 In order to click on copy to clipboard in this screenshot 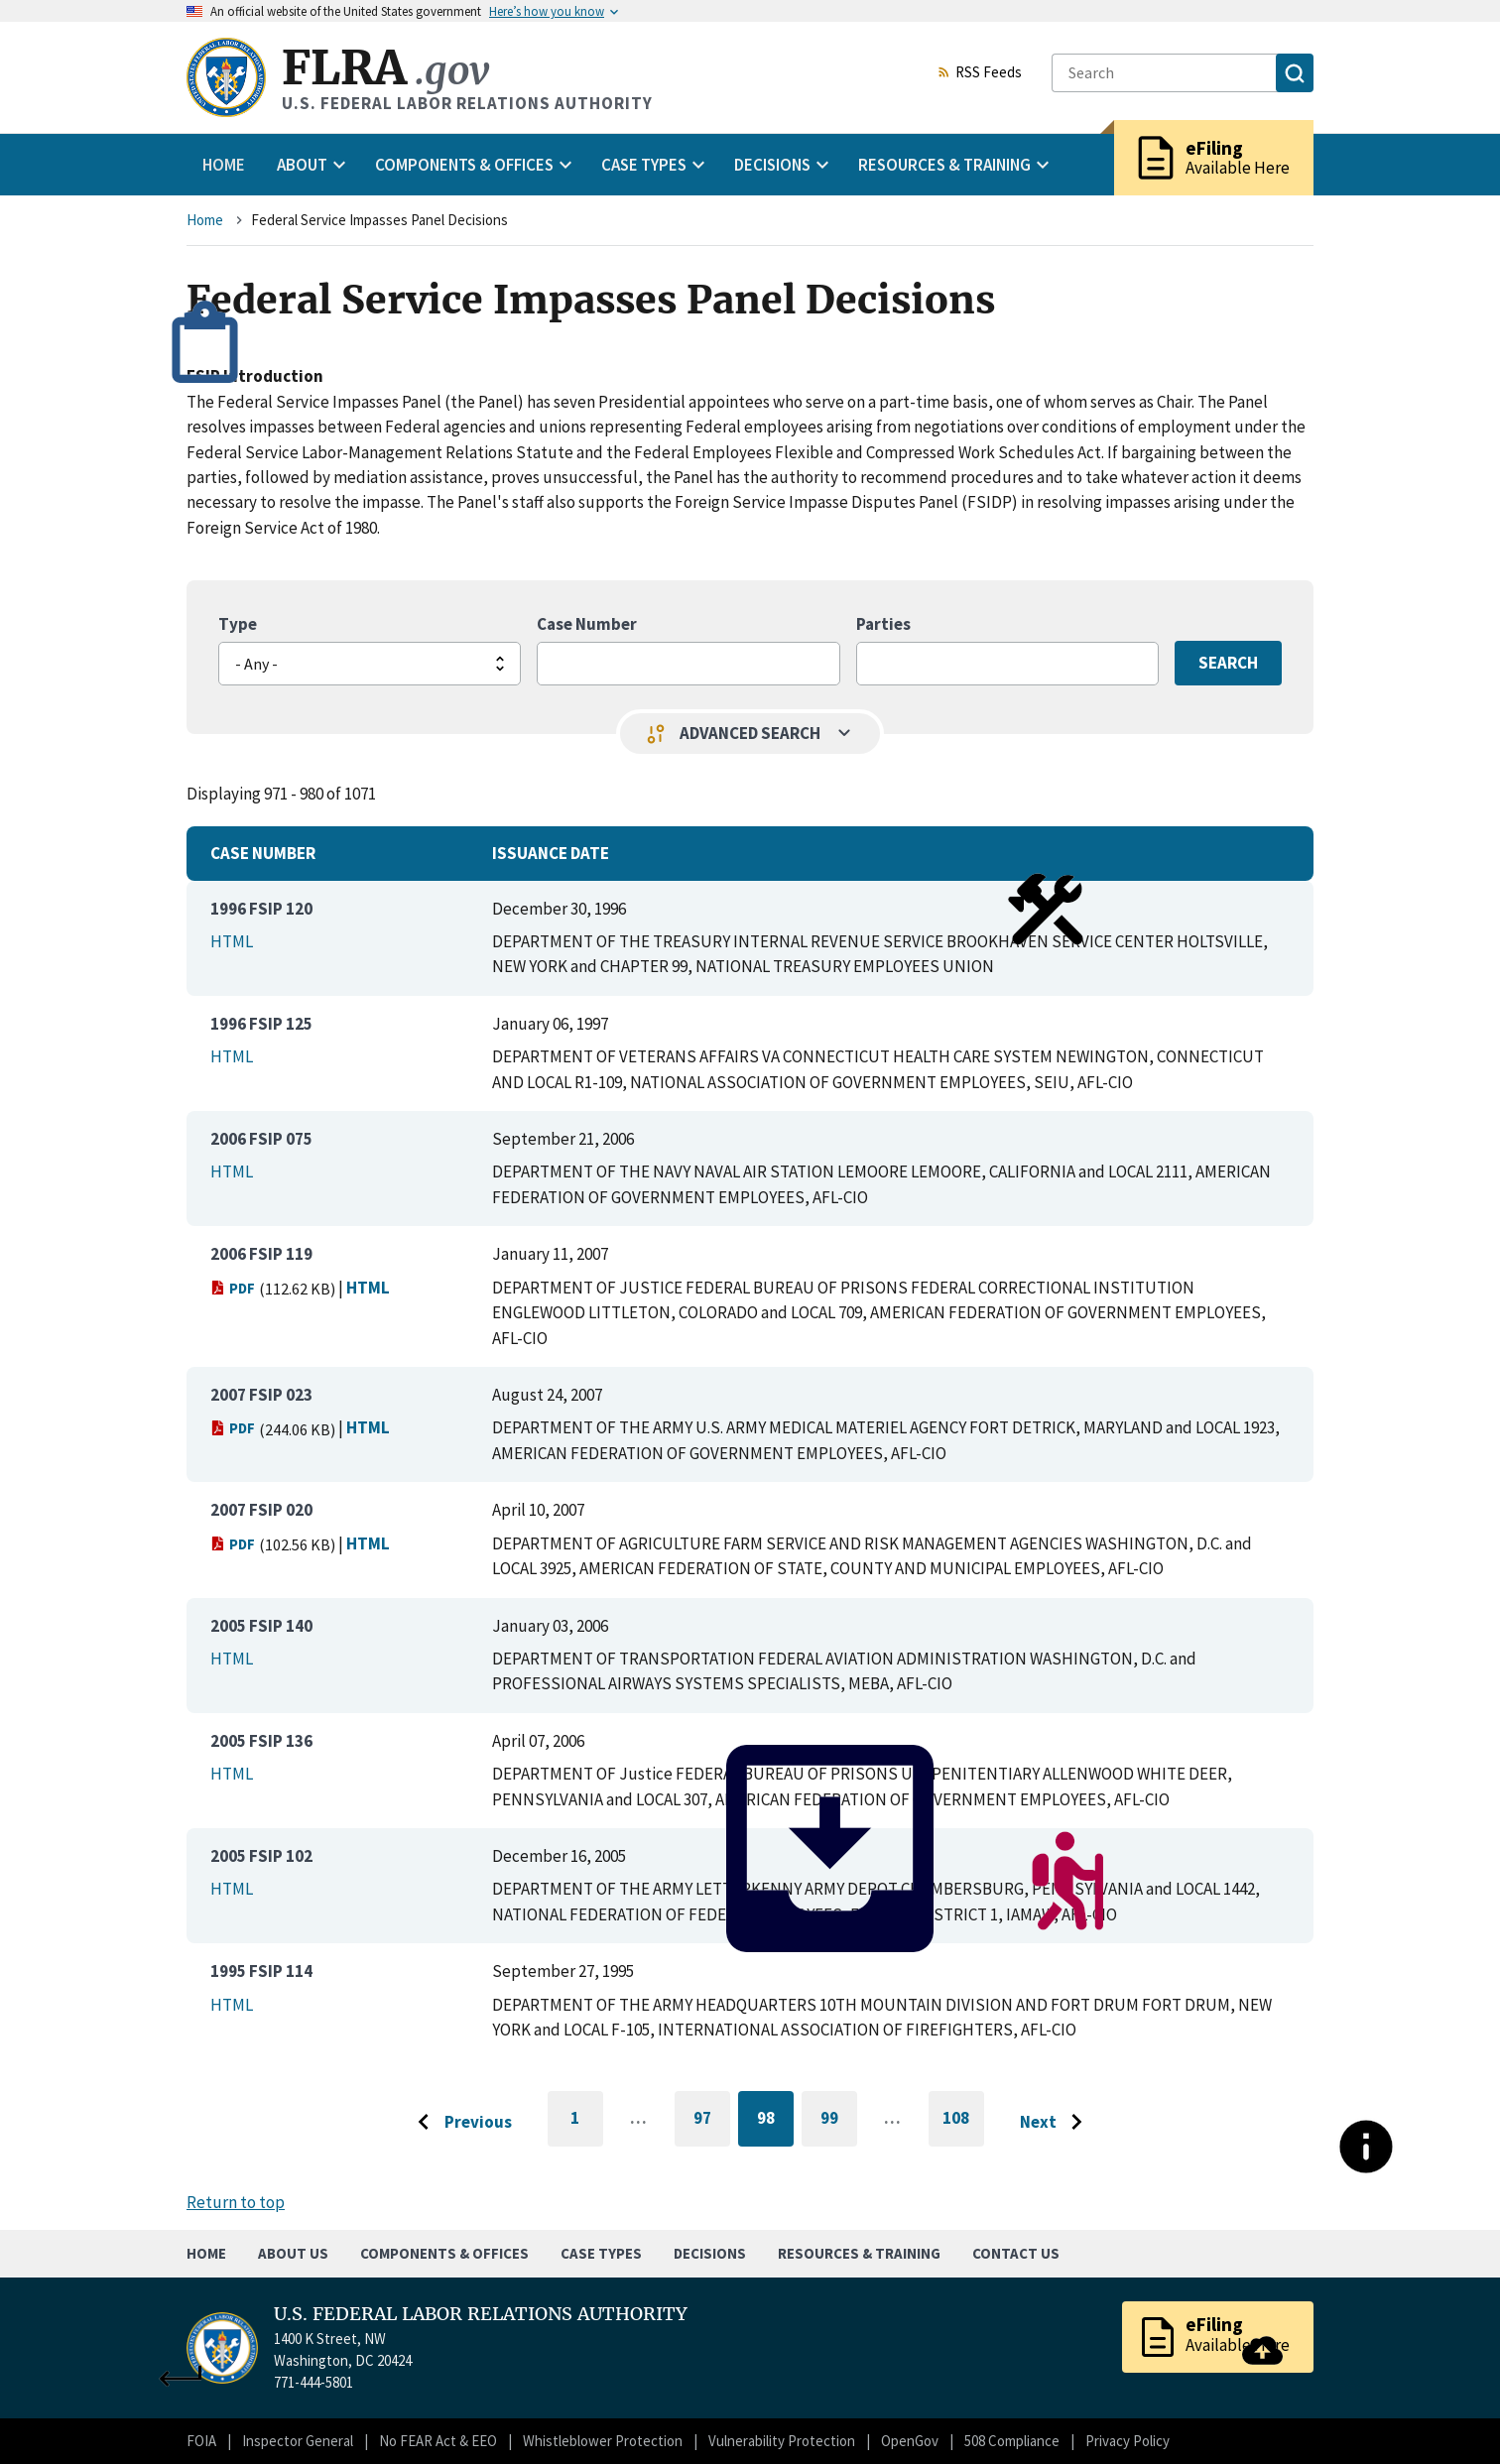, I will do `click(204, 341)`.